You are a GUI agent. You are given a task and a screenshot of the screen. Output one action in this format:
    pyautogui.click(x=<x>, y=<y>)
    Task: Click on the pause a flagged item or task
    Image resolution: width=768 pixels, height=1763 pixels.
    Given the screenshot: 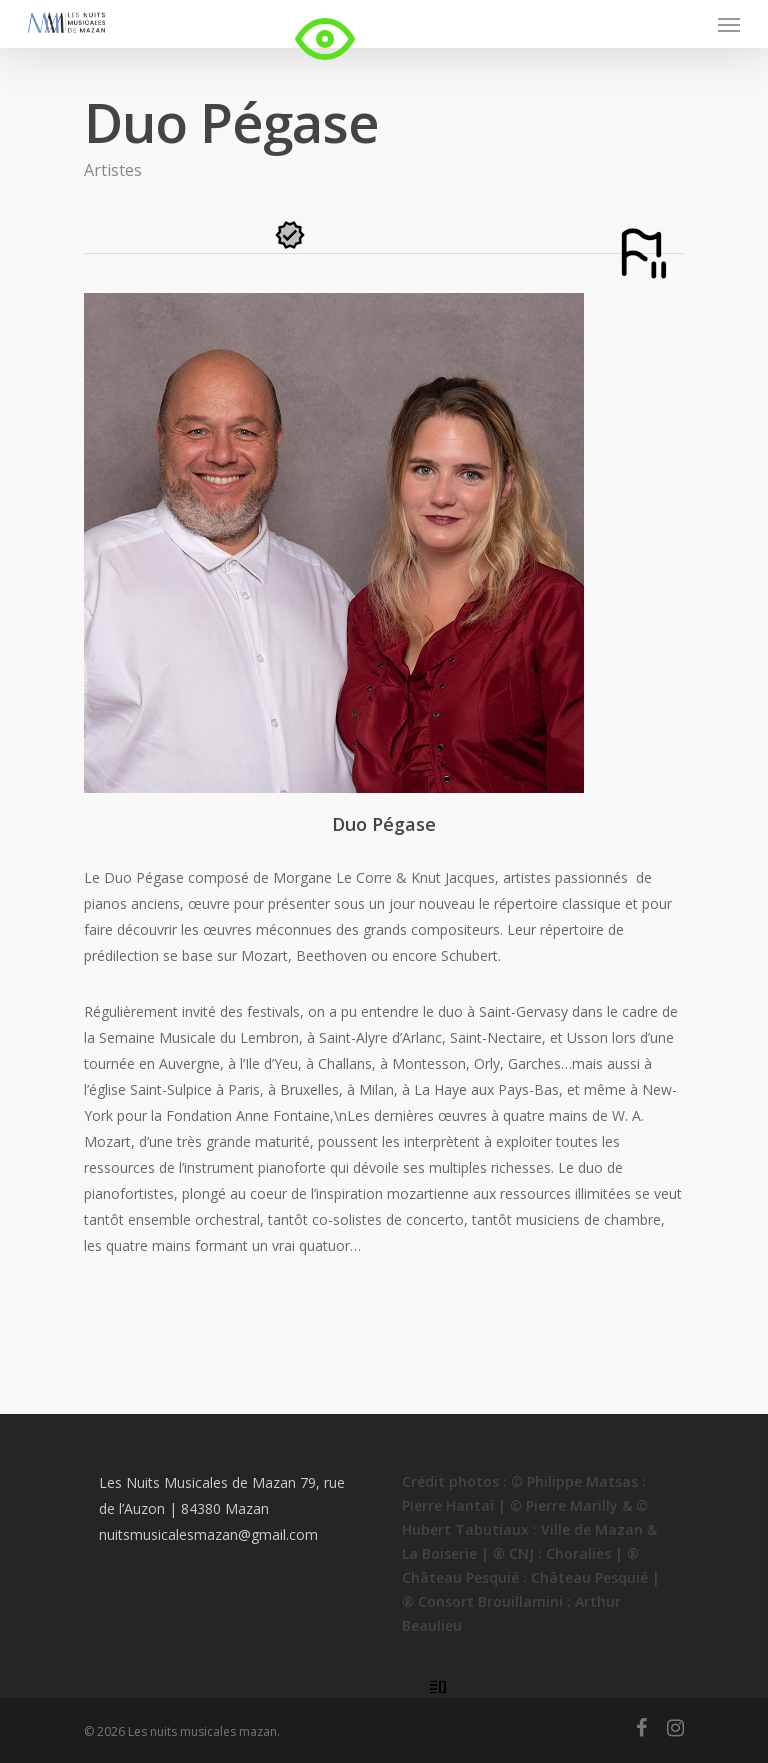 What is the action you would take?
    pyautogui.click(x=641, y=251)
    